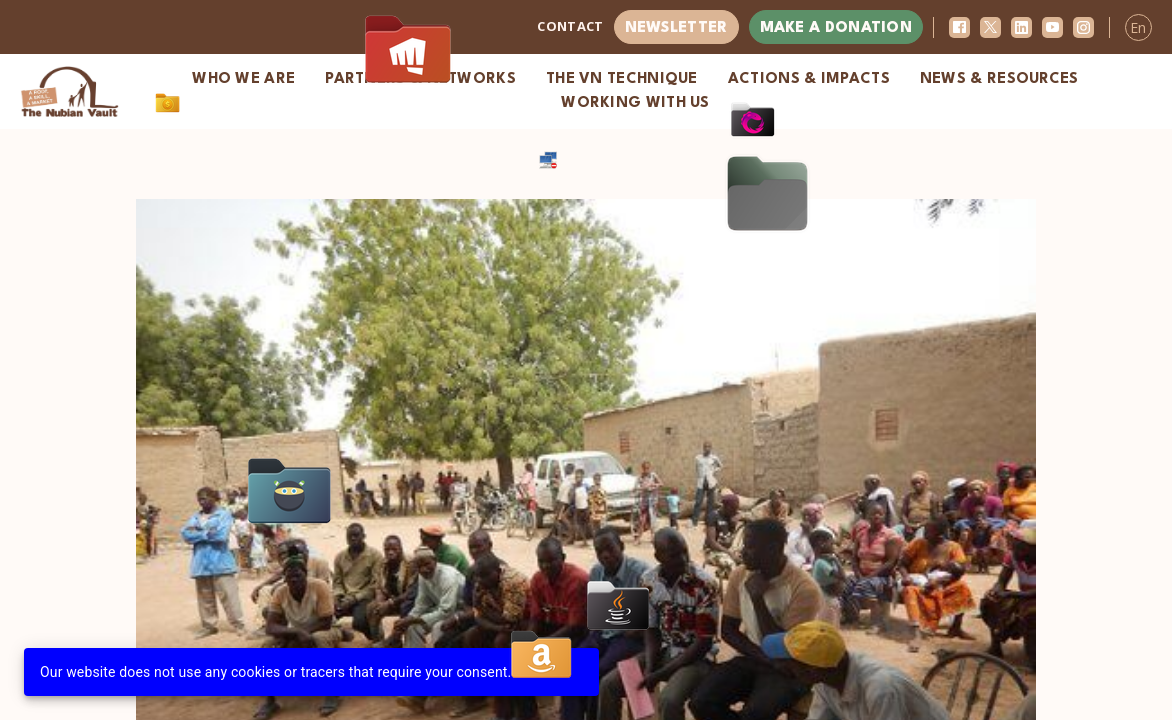 The width and height of the screenshot is (1172, 720). I want to click on open riot games folder, so click(407, 51).